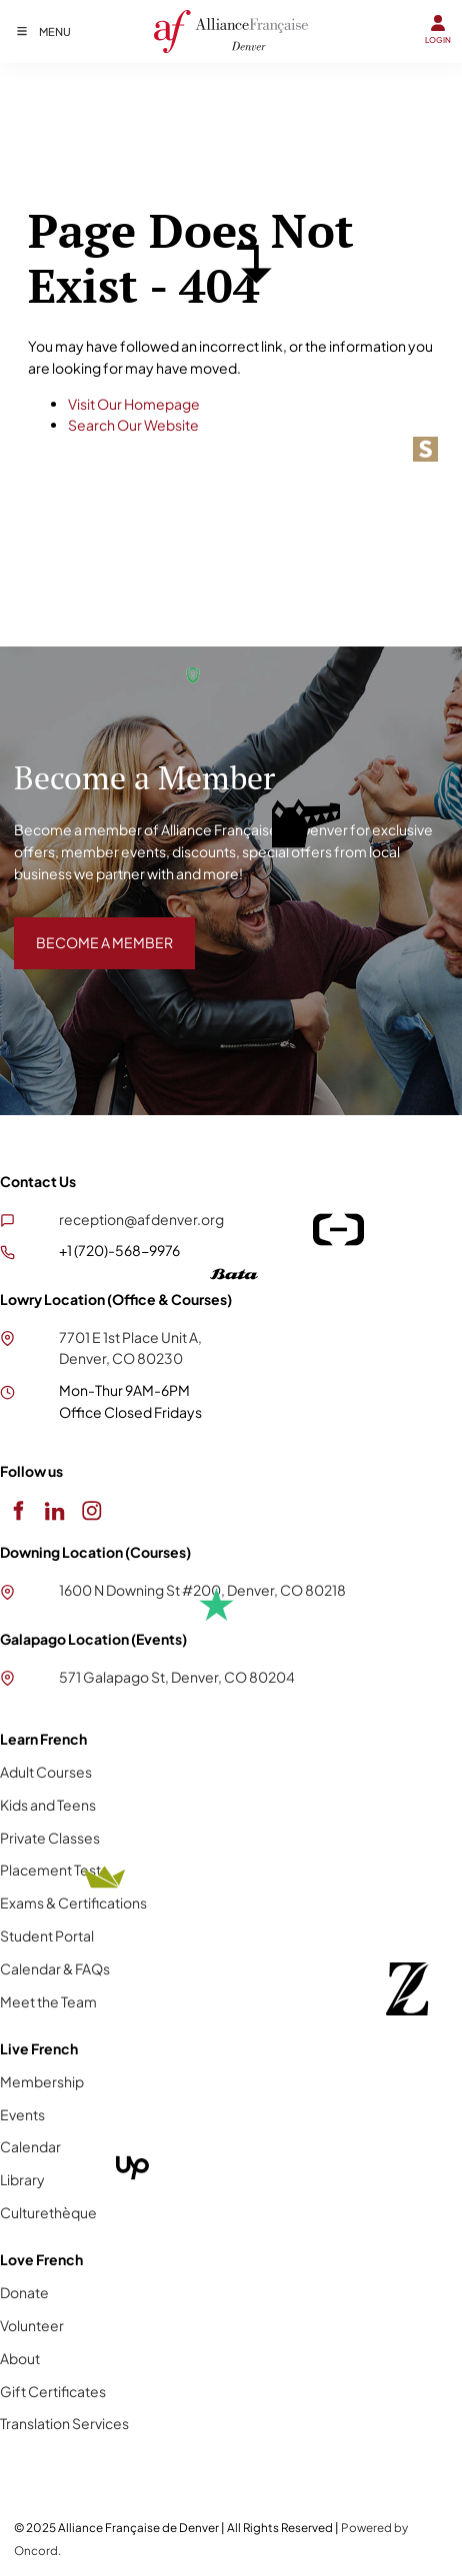 The width and height of the screenshot is (462, 2576). Describe the element at coordinates (104, 1877) in the screenshot. I see `open streamlit application` at that location.